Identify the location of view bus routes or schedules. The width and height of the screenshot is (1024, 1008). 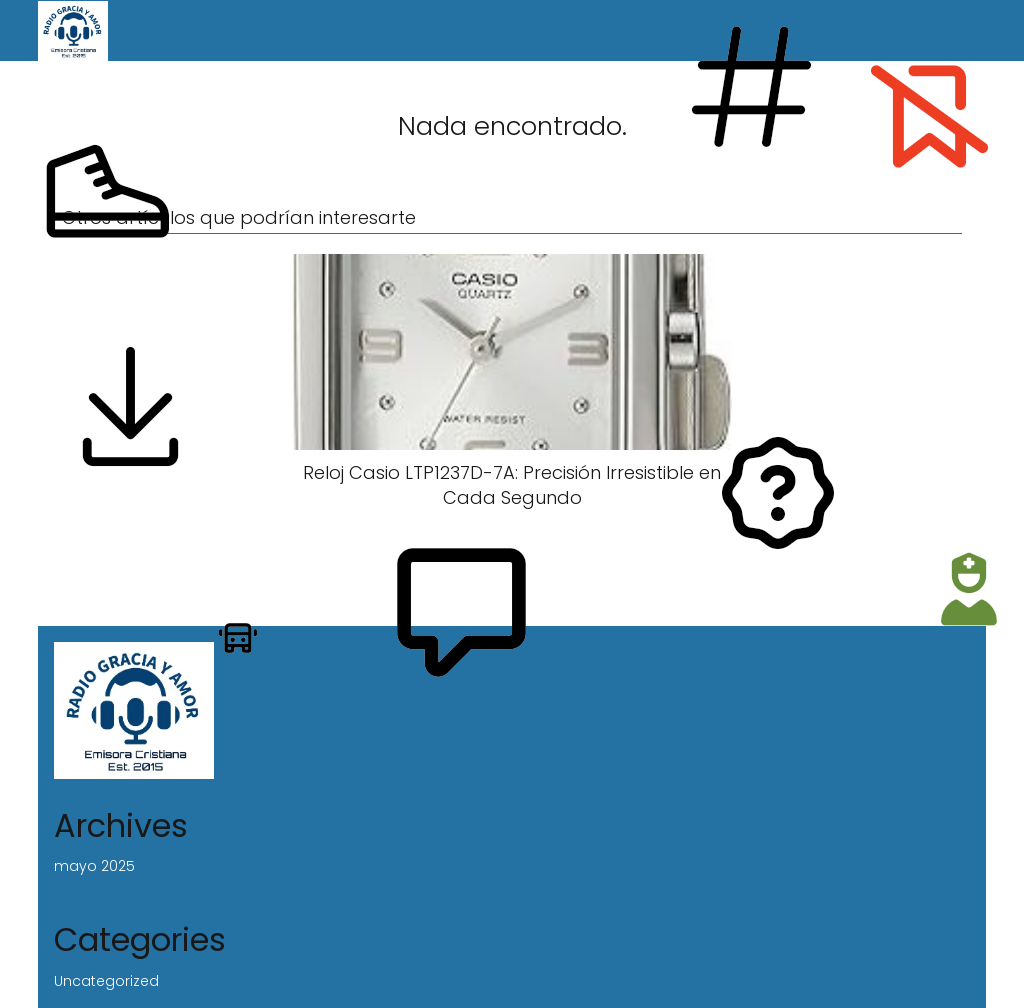
(238, 638).